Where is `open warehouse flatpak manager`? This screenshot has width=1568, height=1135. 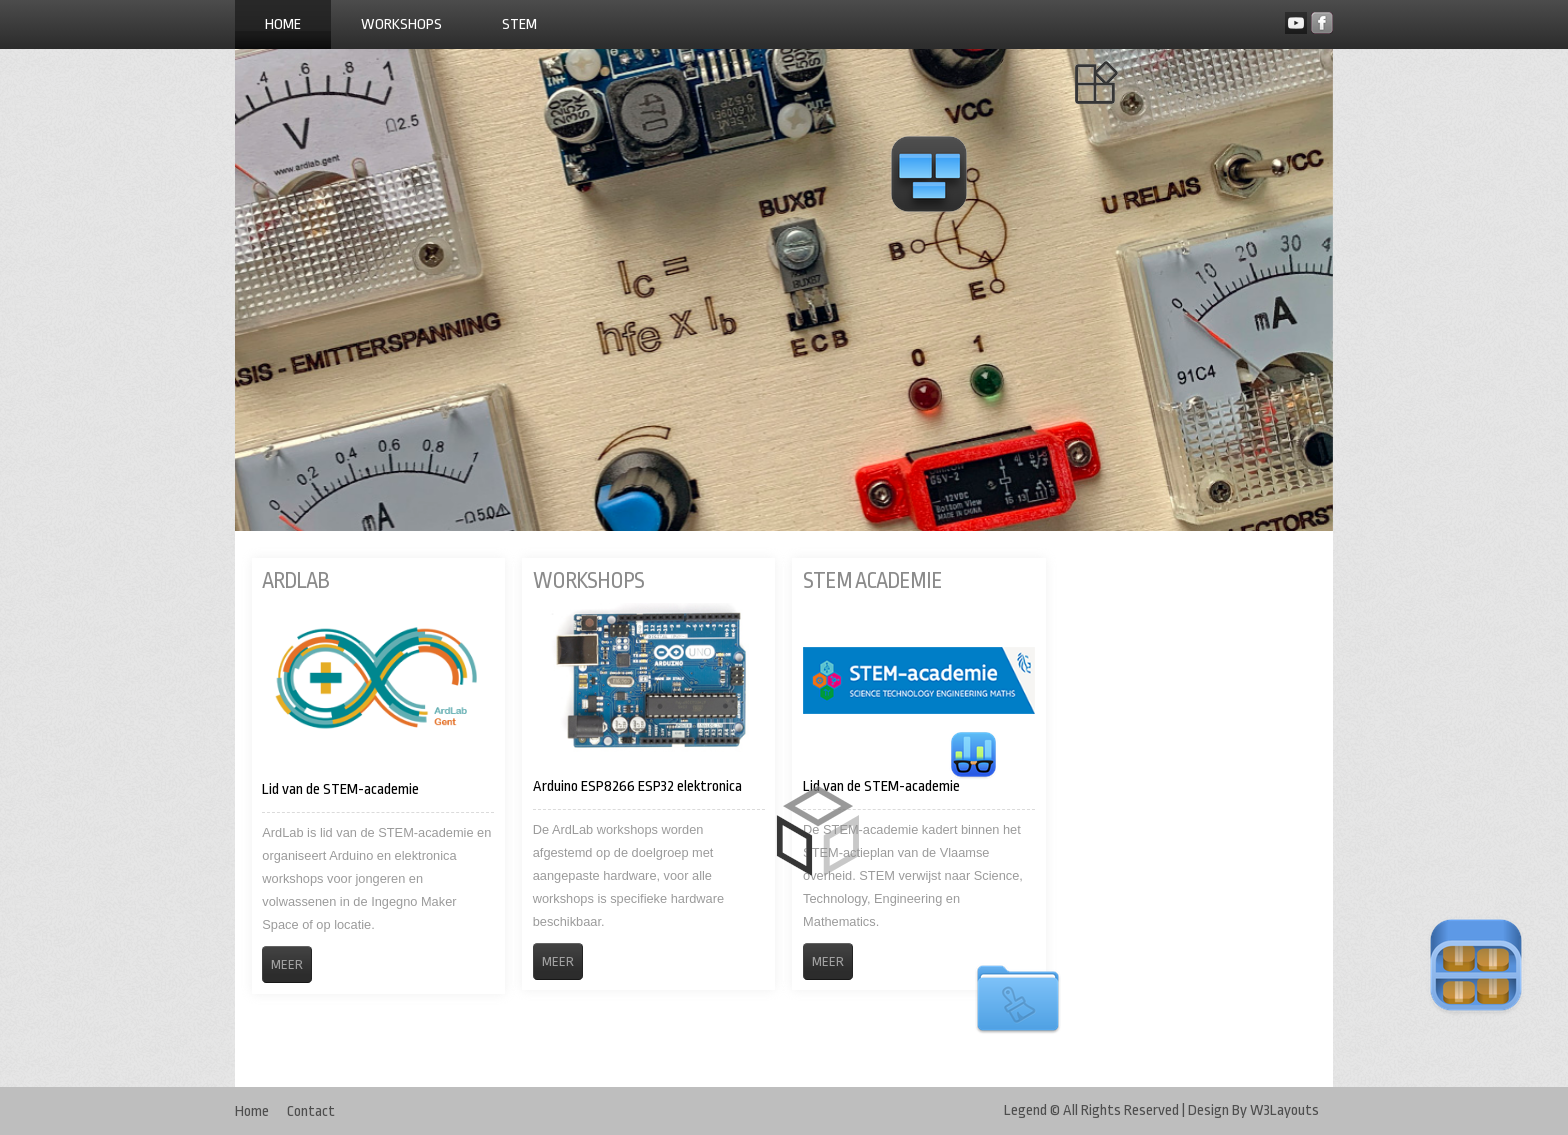
open warehouse flatpak manager is located at coordinates (1476, 965).